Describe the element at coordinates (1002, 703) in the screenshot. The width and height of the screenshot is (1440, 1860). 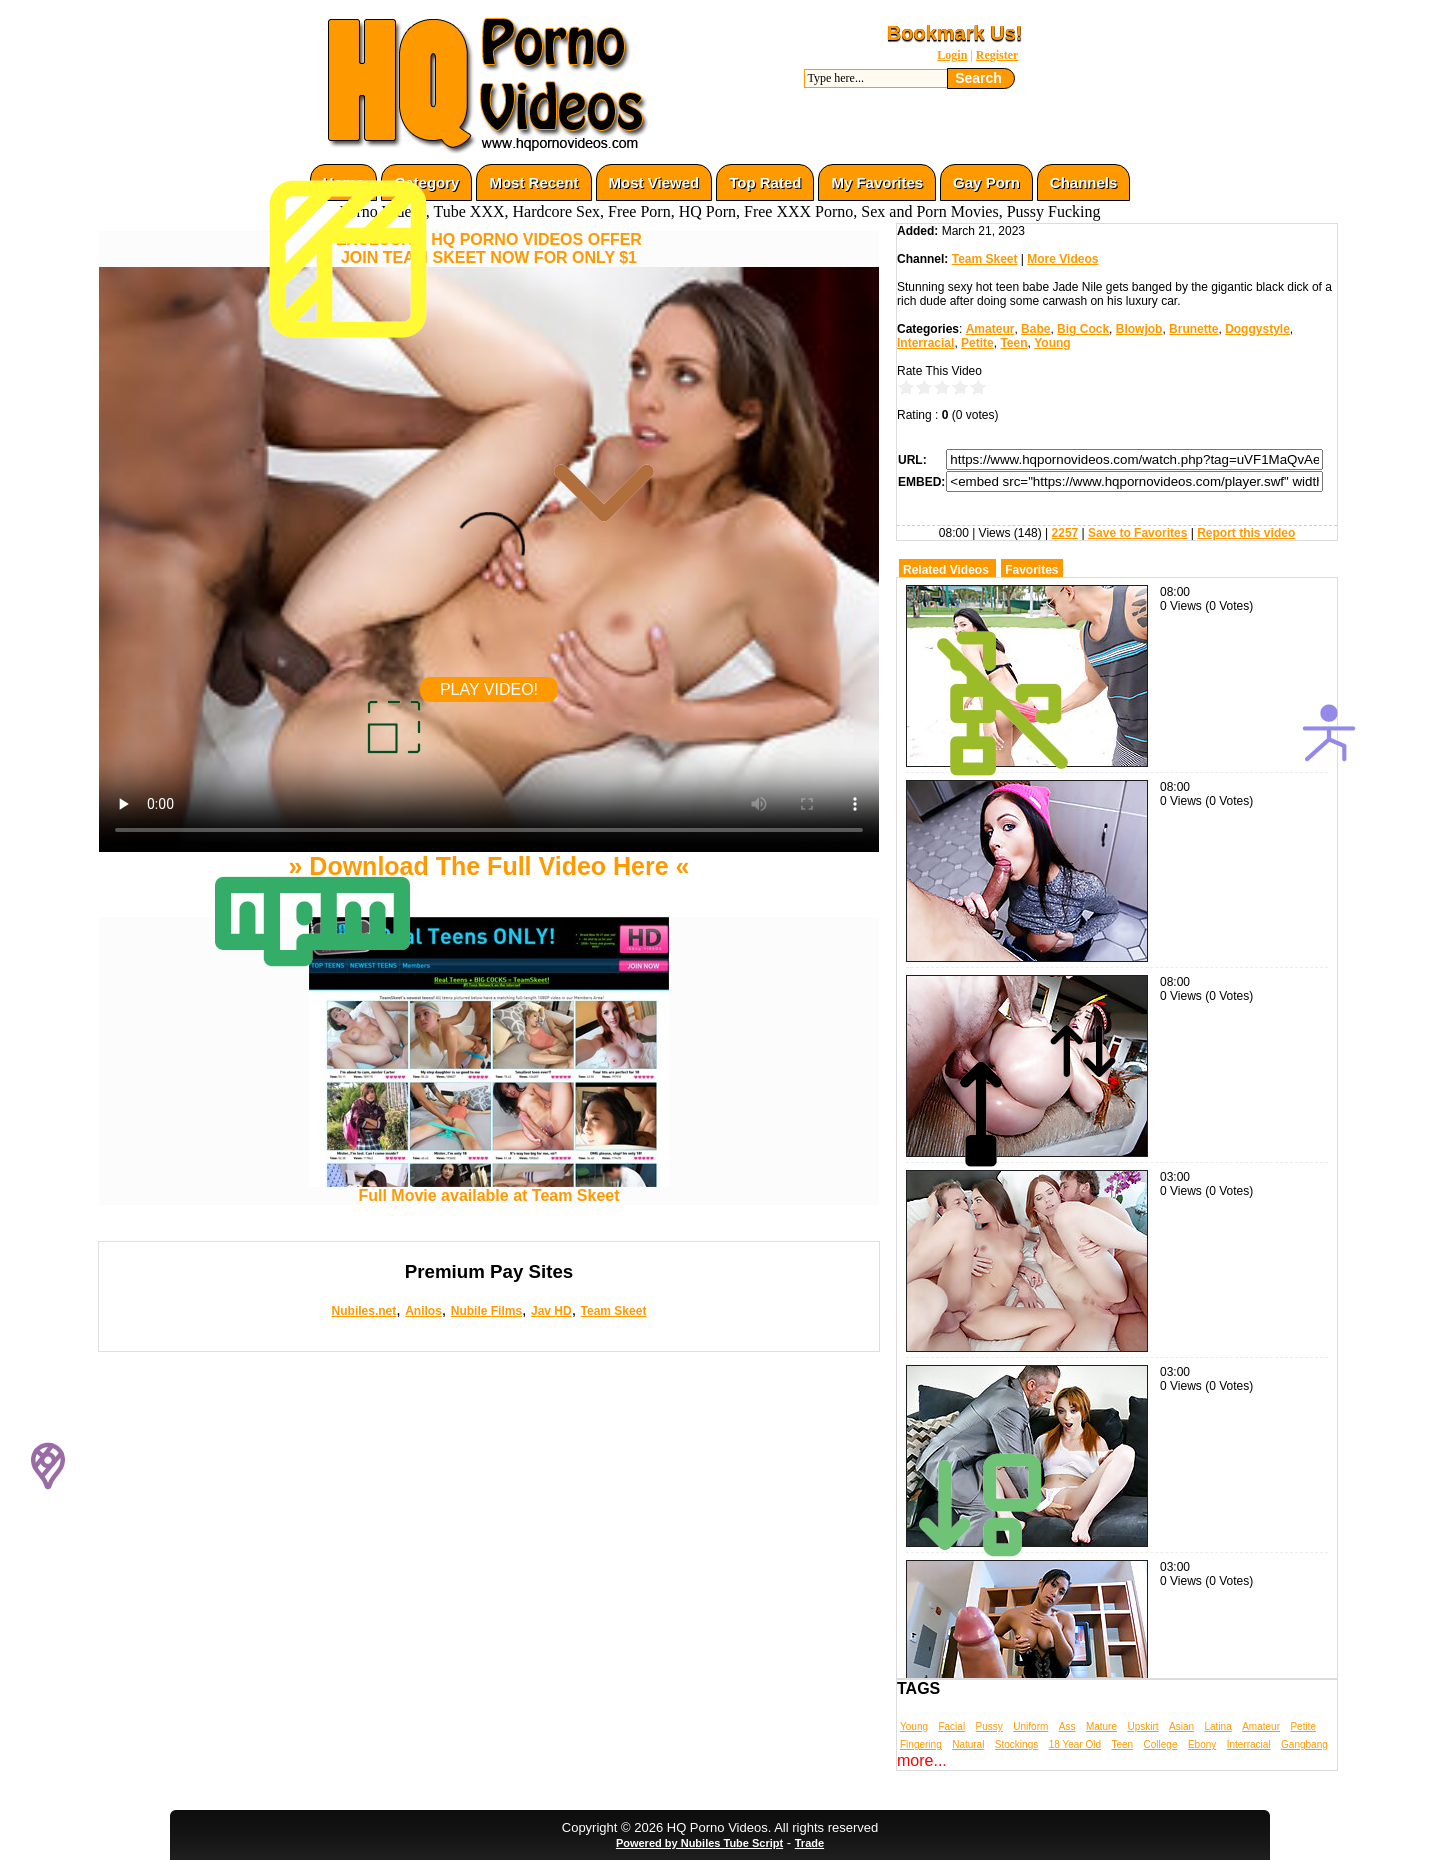
I see `disable schema or data structure view` at that location.